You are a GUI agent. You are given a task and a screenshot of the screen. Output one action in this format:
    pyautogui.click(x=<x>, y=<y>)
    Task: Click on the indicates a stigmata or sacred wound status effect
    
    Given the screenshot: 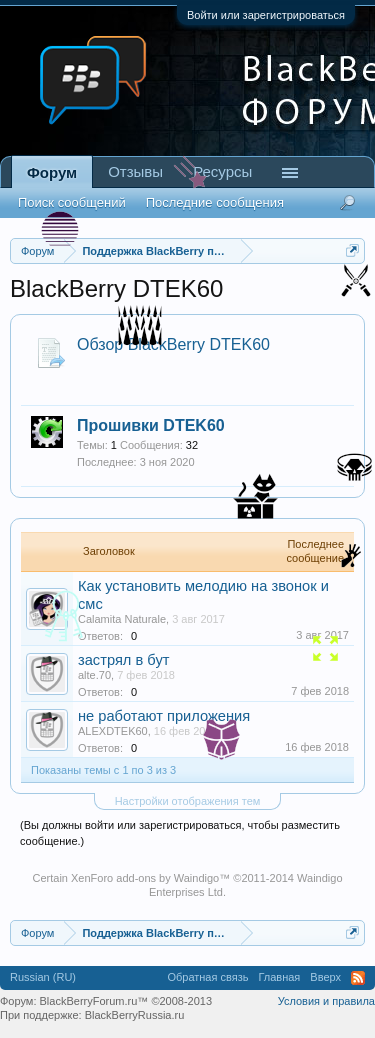 What is the action you would take?
    pyautogui.click(x=353, y=555)
    